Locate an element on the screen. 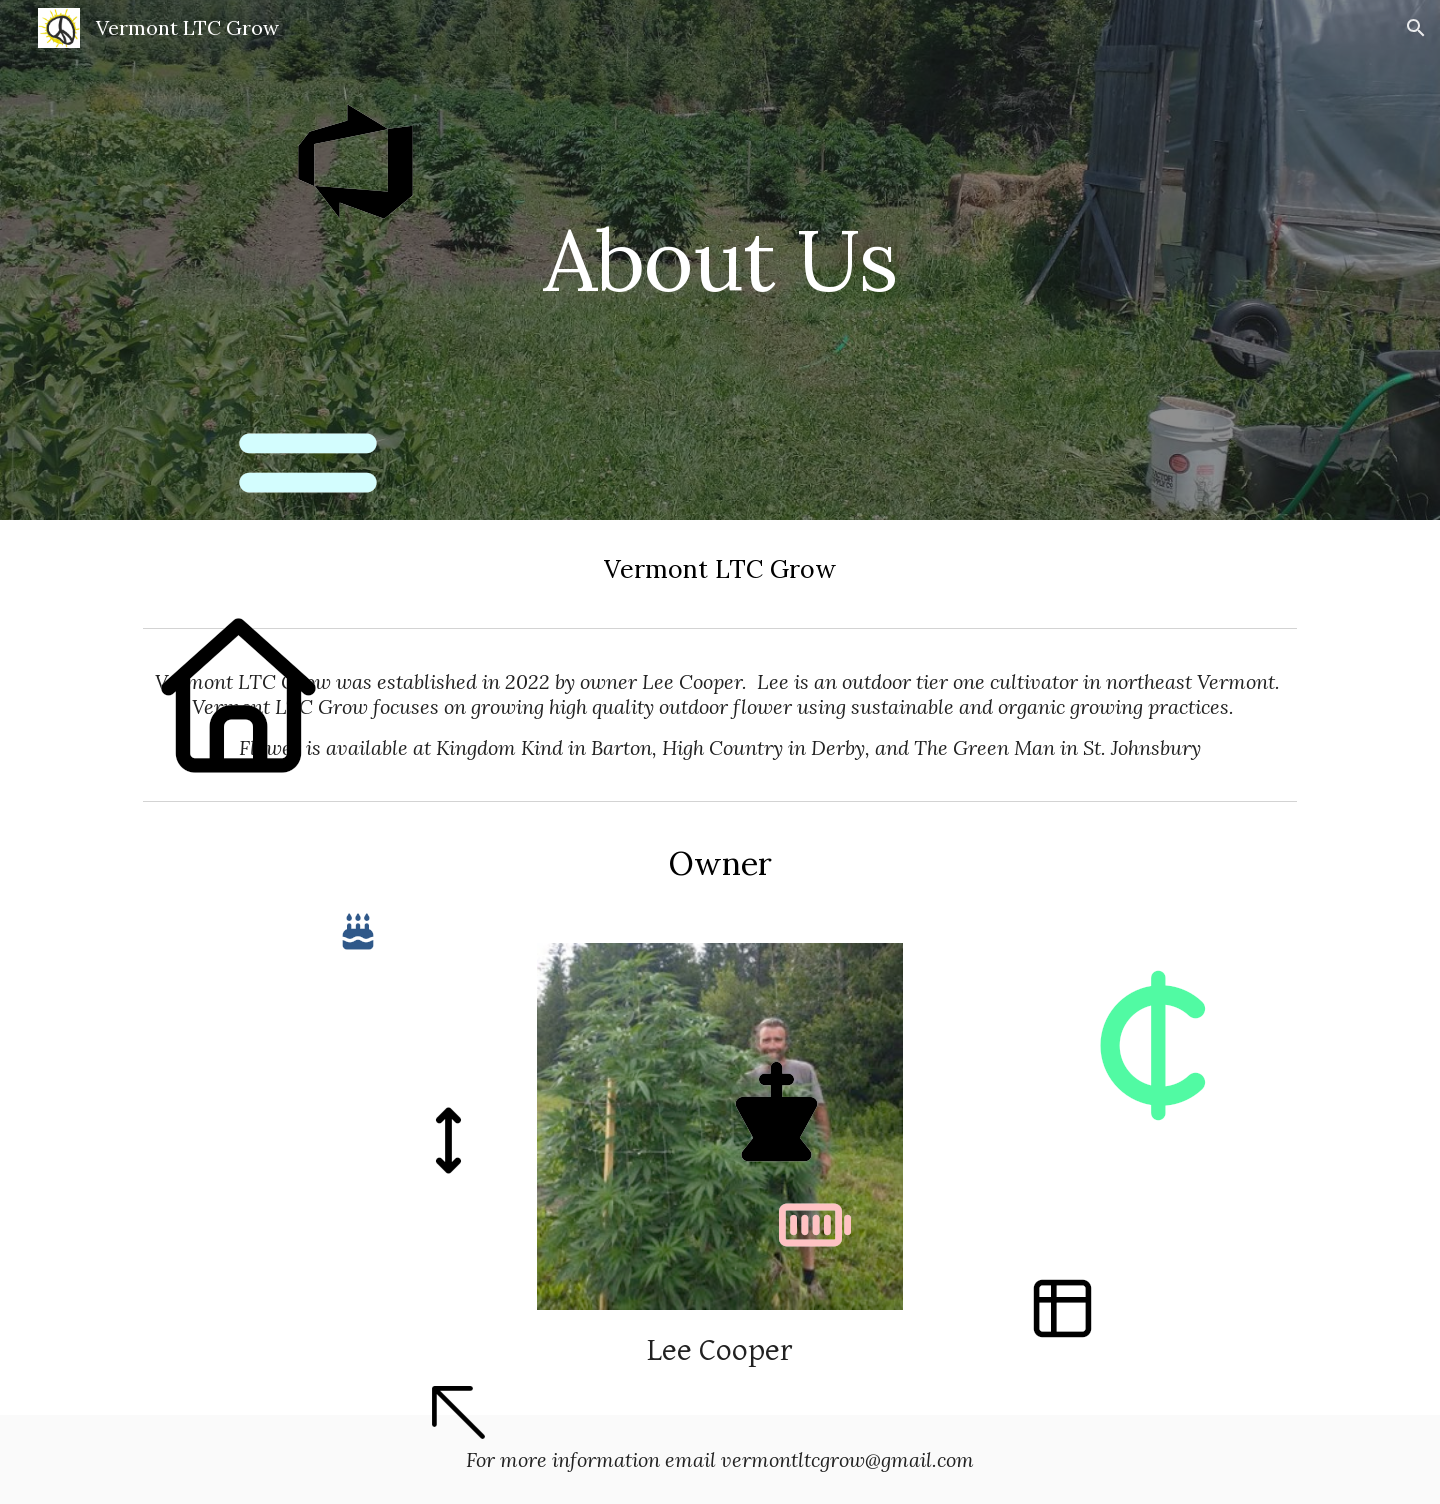 This screenshot has width=1440, height=1504. view data in table format is located at coordinates (1062, 1308).